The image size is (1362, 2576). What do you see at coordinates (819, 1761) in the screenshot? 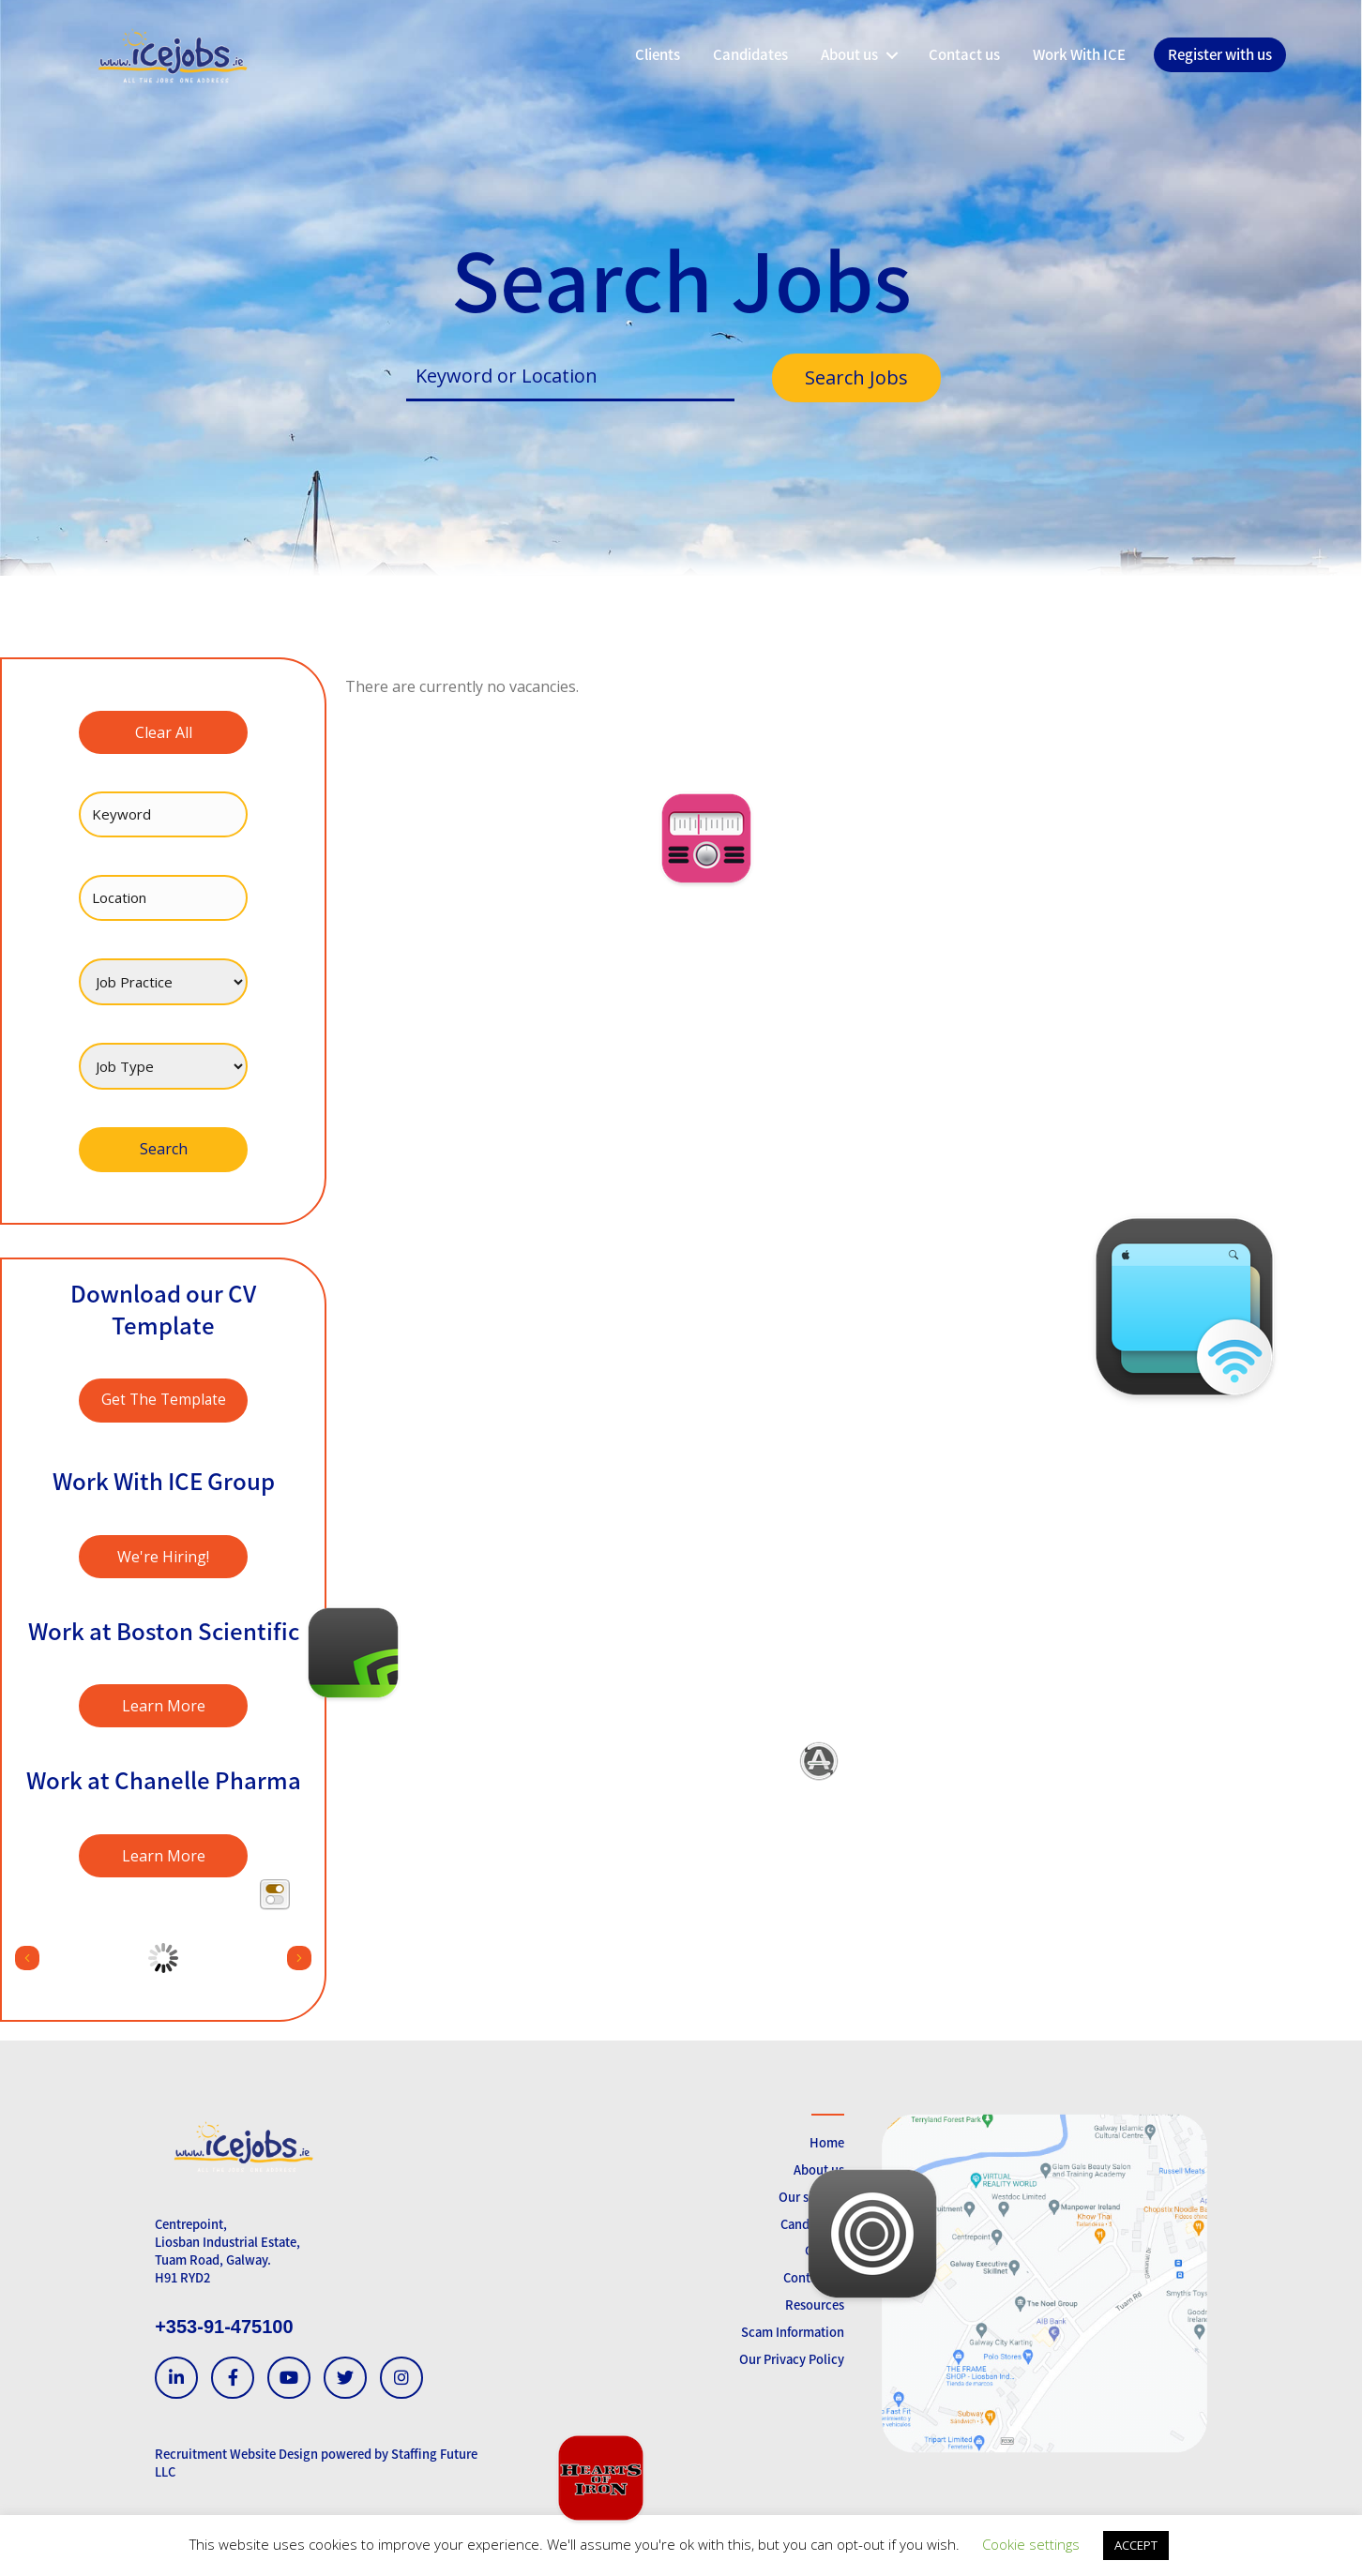
I see `check for available system updates` at bounding box center [819, 1761].